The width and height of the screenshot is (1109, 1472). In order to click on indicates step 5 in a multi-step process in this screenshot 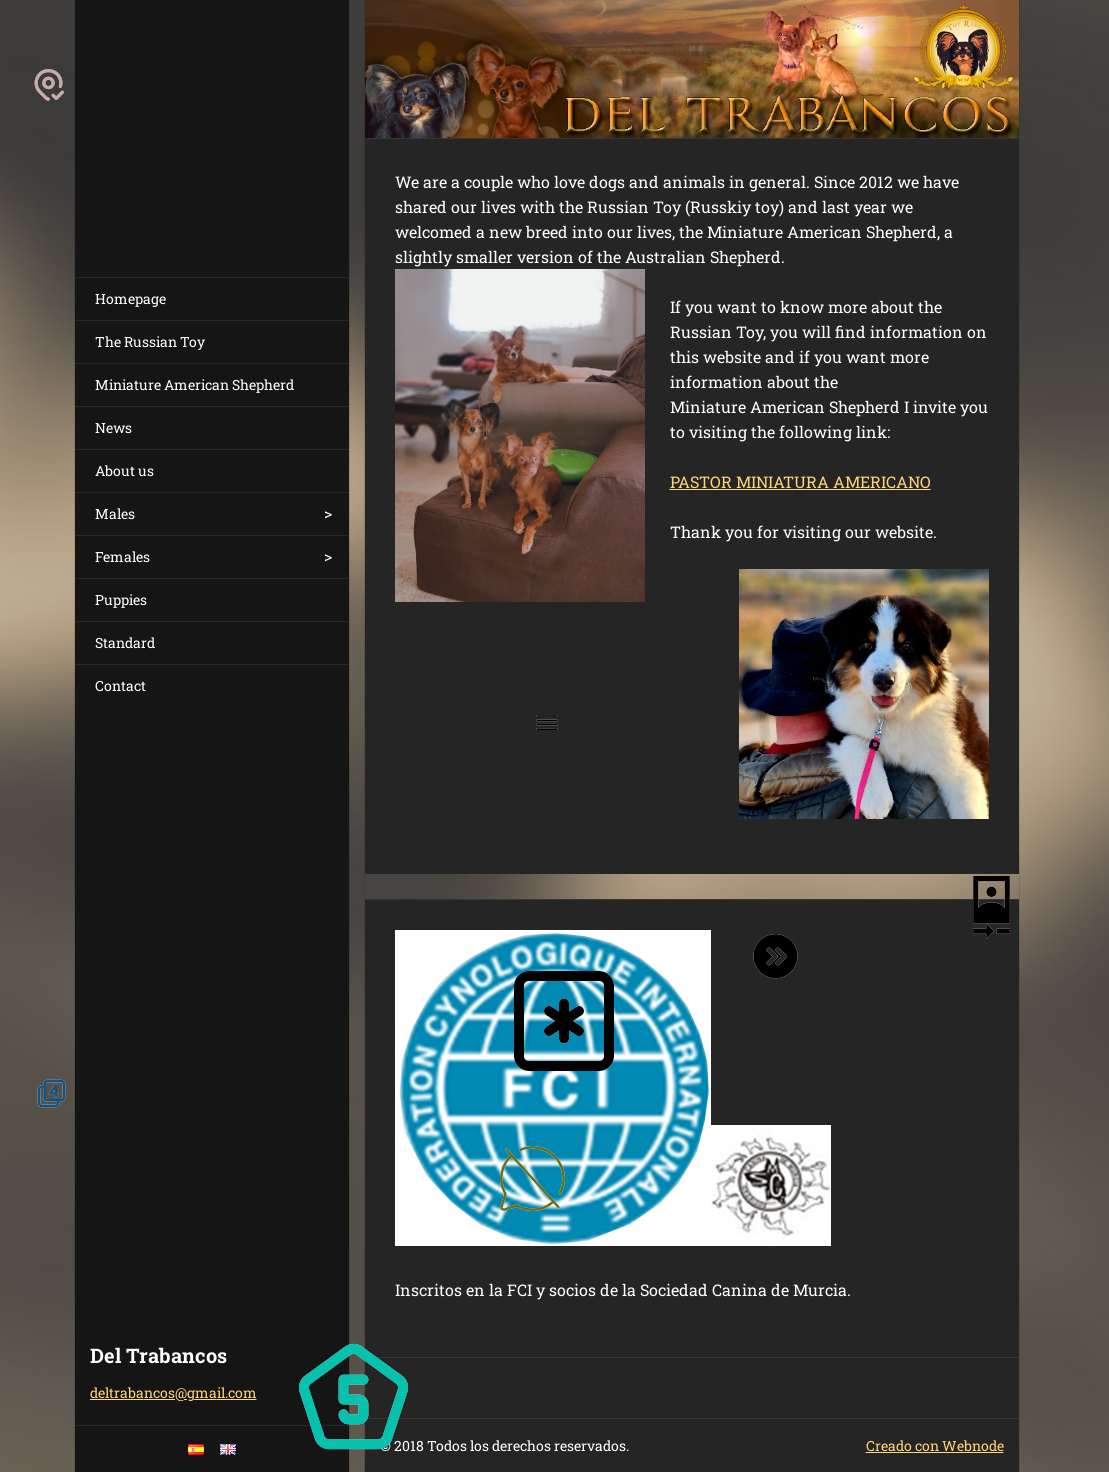, I will do `click(353, 1399)`.